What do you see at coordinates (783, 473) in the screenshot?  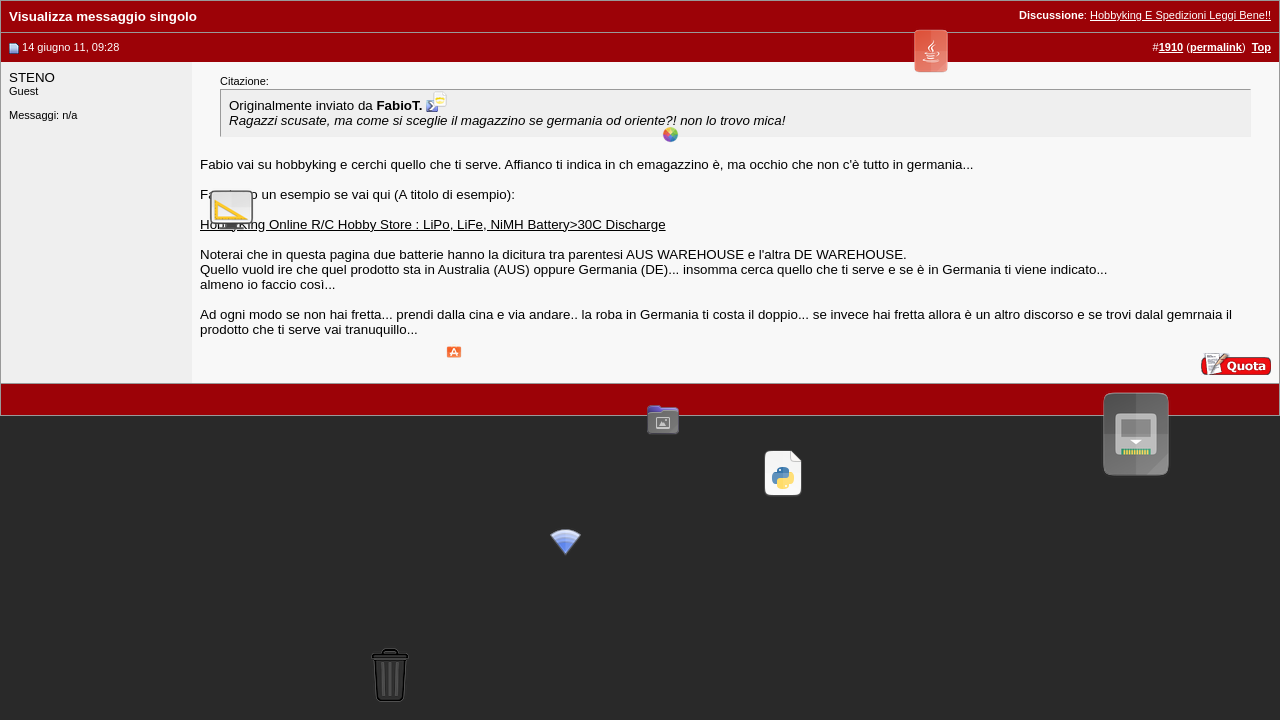 I see `a python script or source code file` at bounding box center [783, 473].